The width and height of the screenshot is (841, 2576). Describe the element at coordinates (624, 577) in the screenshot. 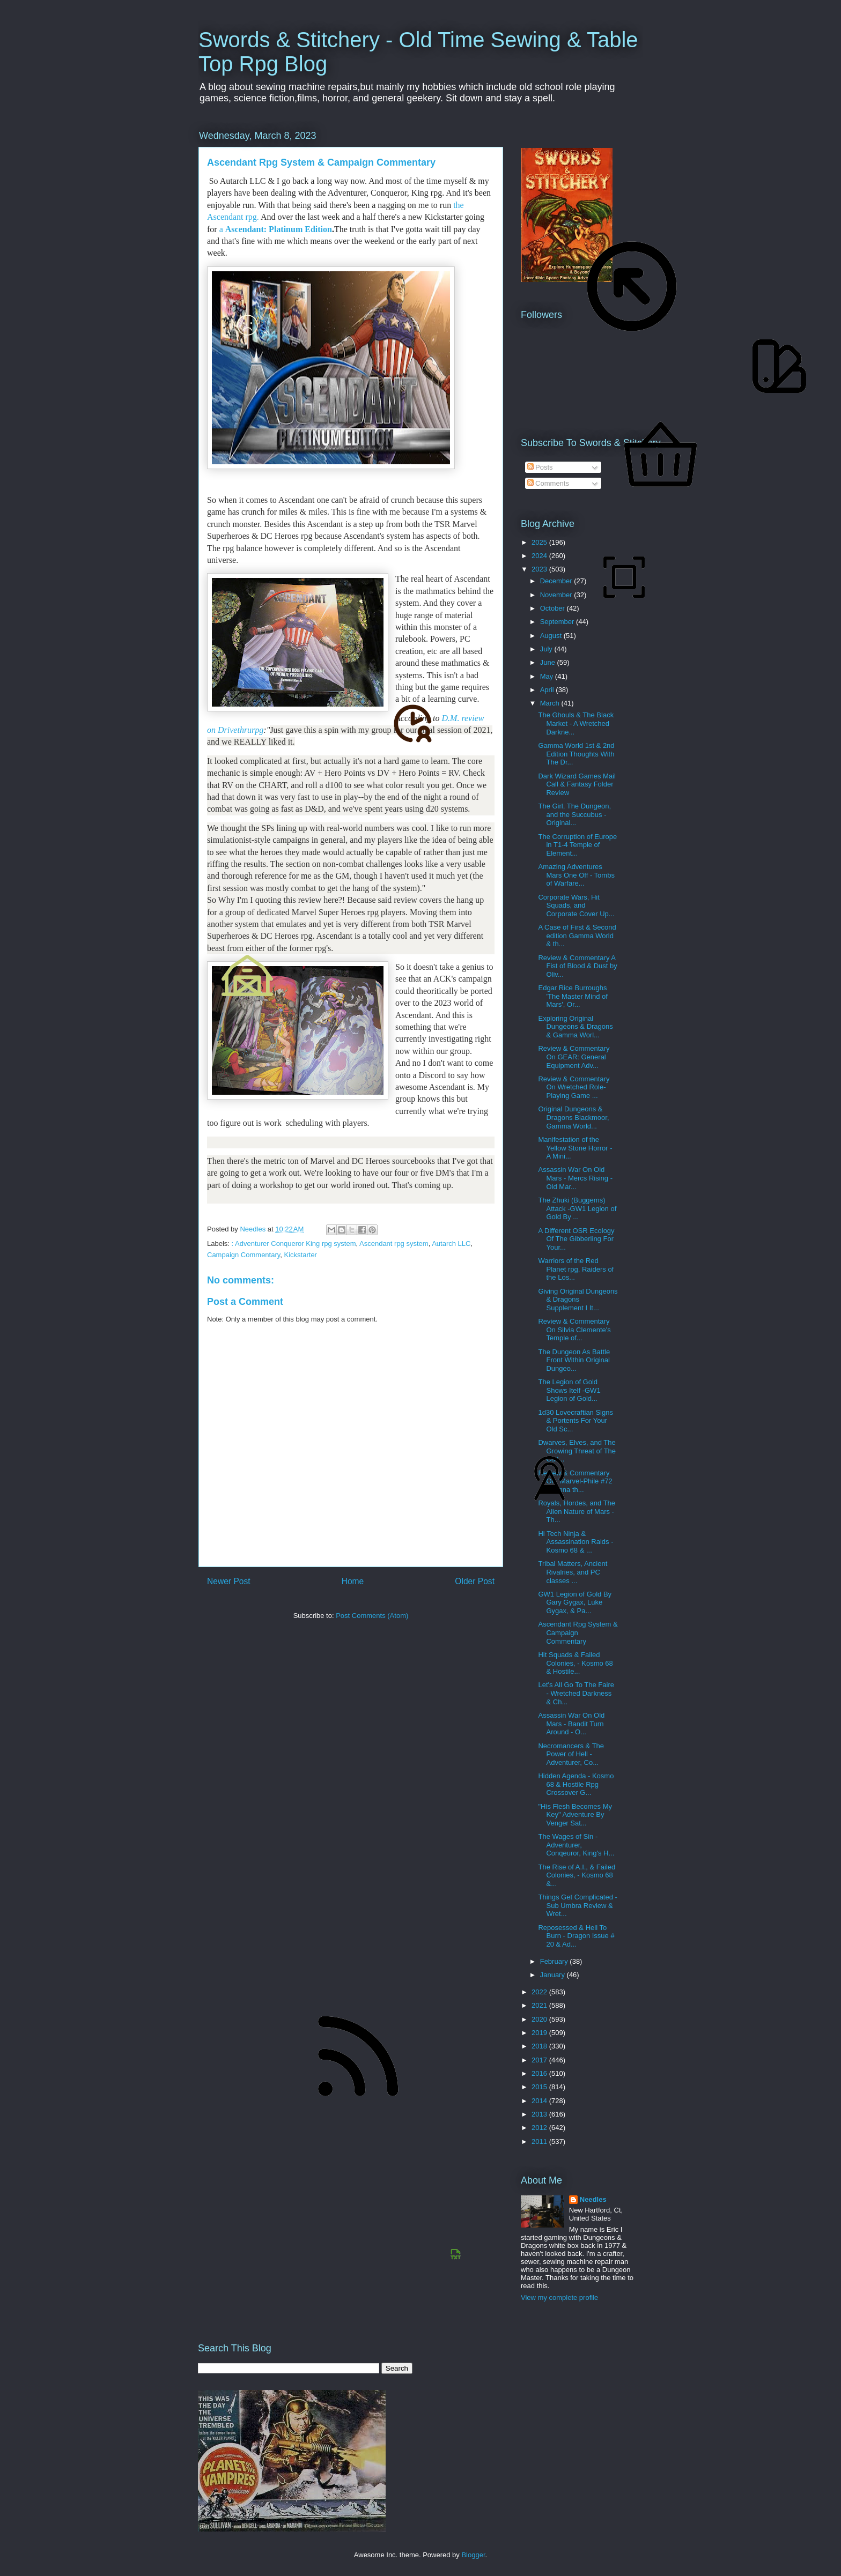

I see `scan a QR code or barcode` at that location.